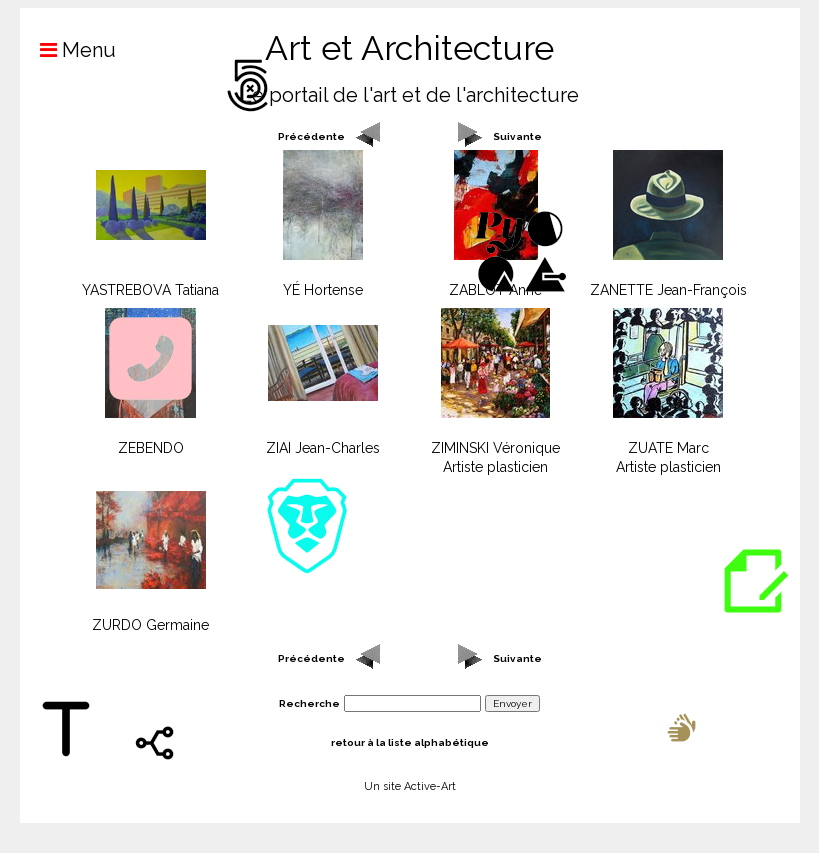 Image resolution: width=819 pixels, height=853 pixels. Describe the element at coordinates (753, 581) in the screenshot. I see `edit a document or file` at that location.